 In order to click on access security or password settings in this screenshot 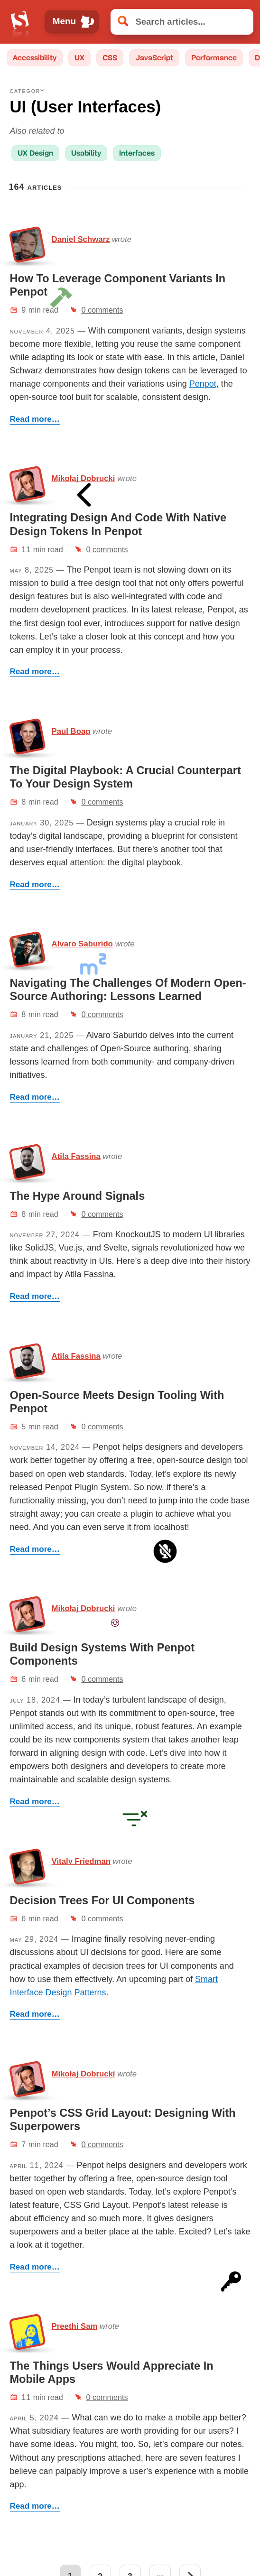, I will do `click(231, 2281)`.